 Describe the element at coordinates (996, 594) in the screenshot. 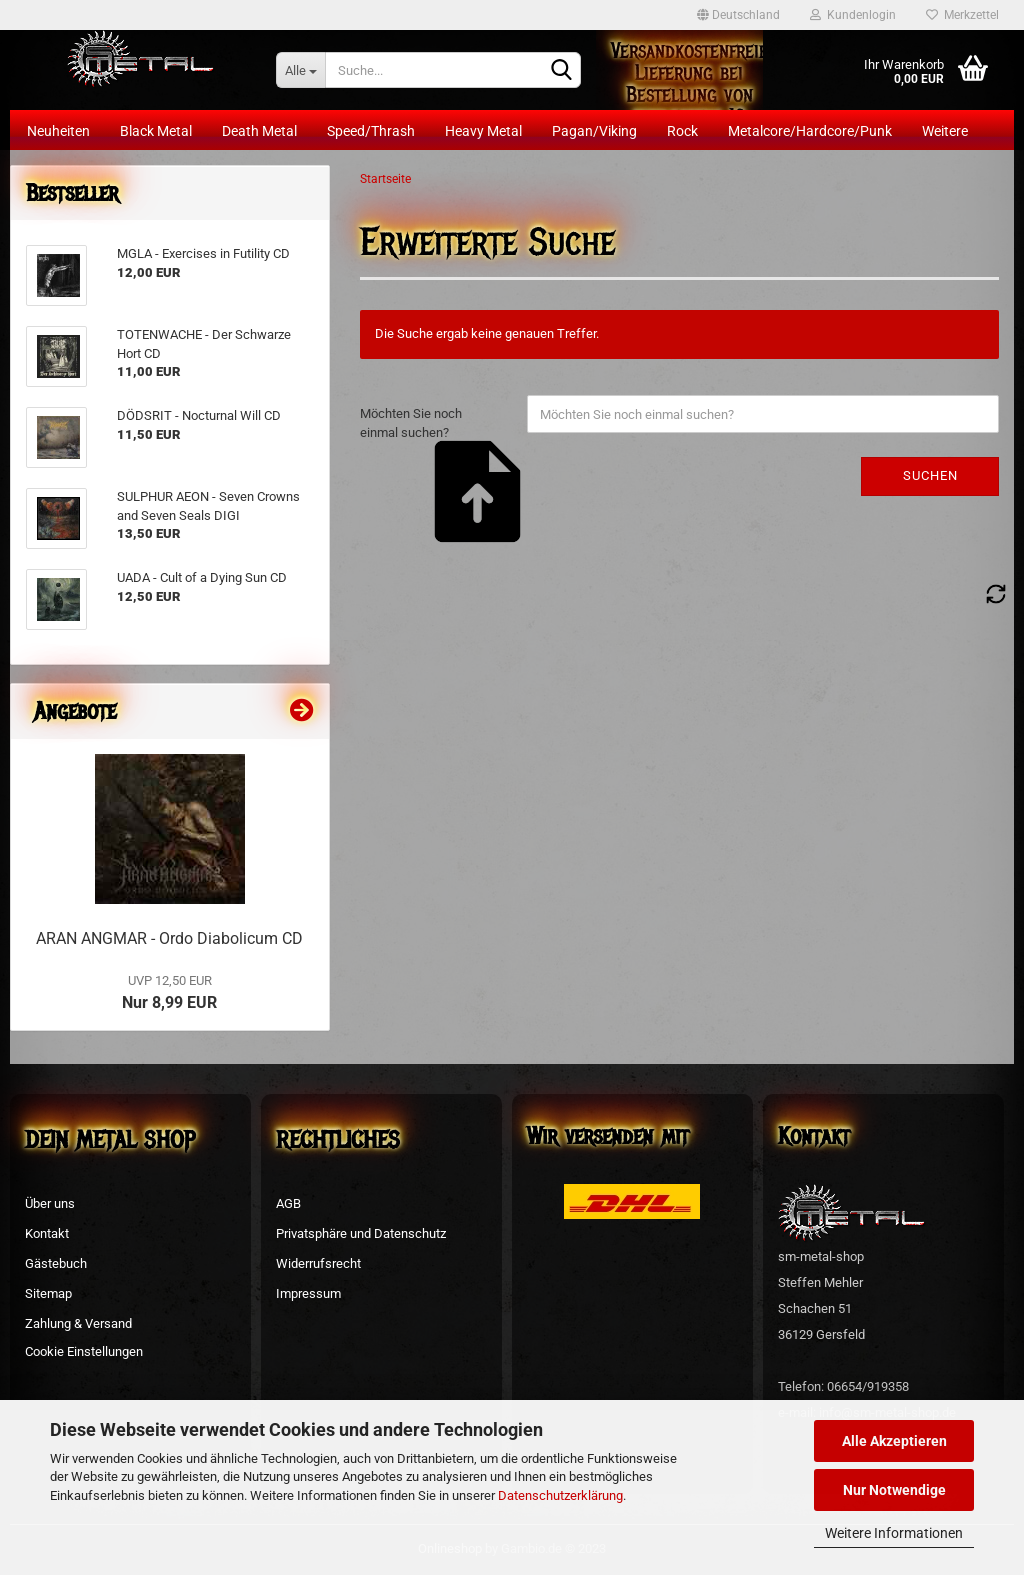

I see `sync data across devices` at that location.